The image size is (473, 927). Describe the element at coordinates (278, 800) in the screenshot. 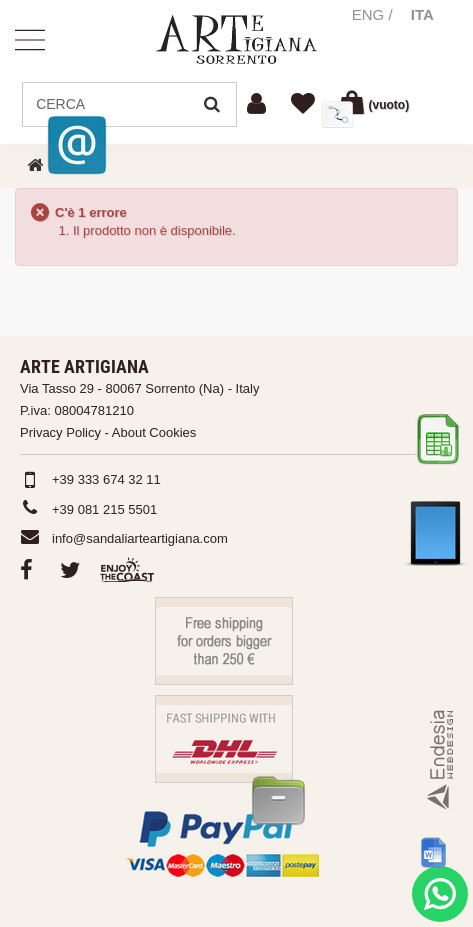

I see `open the file manager` at that location.